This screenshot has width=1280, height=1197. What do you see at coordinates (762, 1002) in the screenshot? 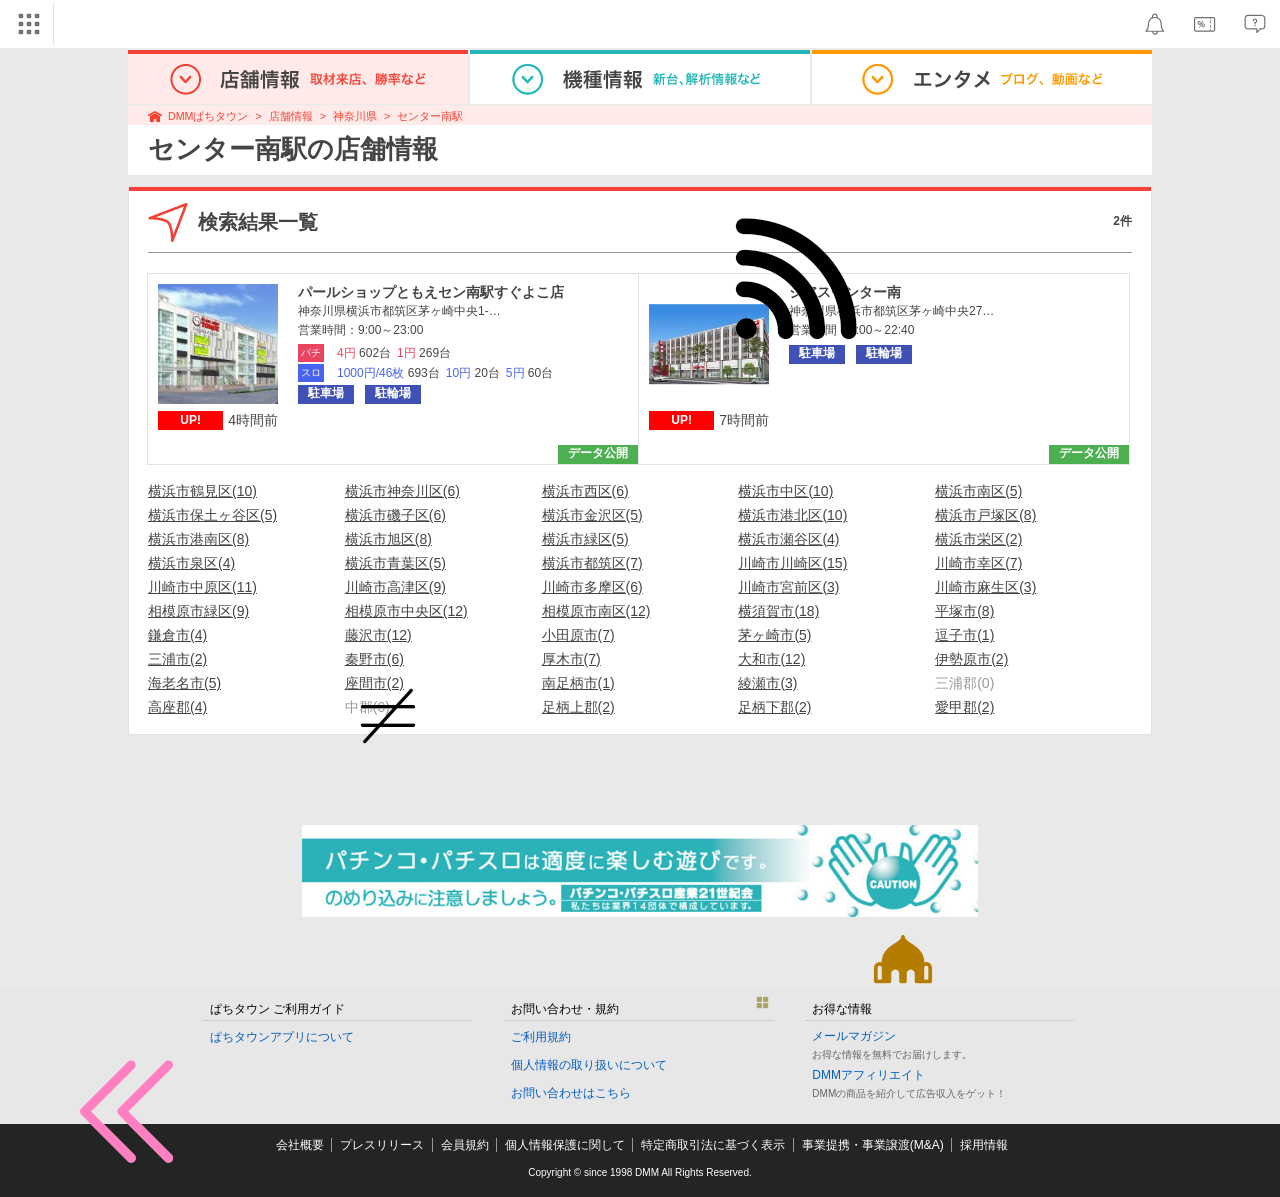
I see `open app grid or launcher` at bounding box center [762, 1002].